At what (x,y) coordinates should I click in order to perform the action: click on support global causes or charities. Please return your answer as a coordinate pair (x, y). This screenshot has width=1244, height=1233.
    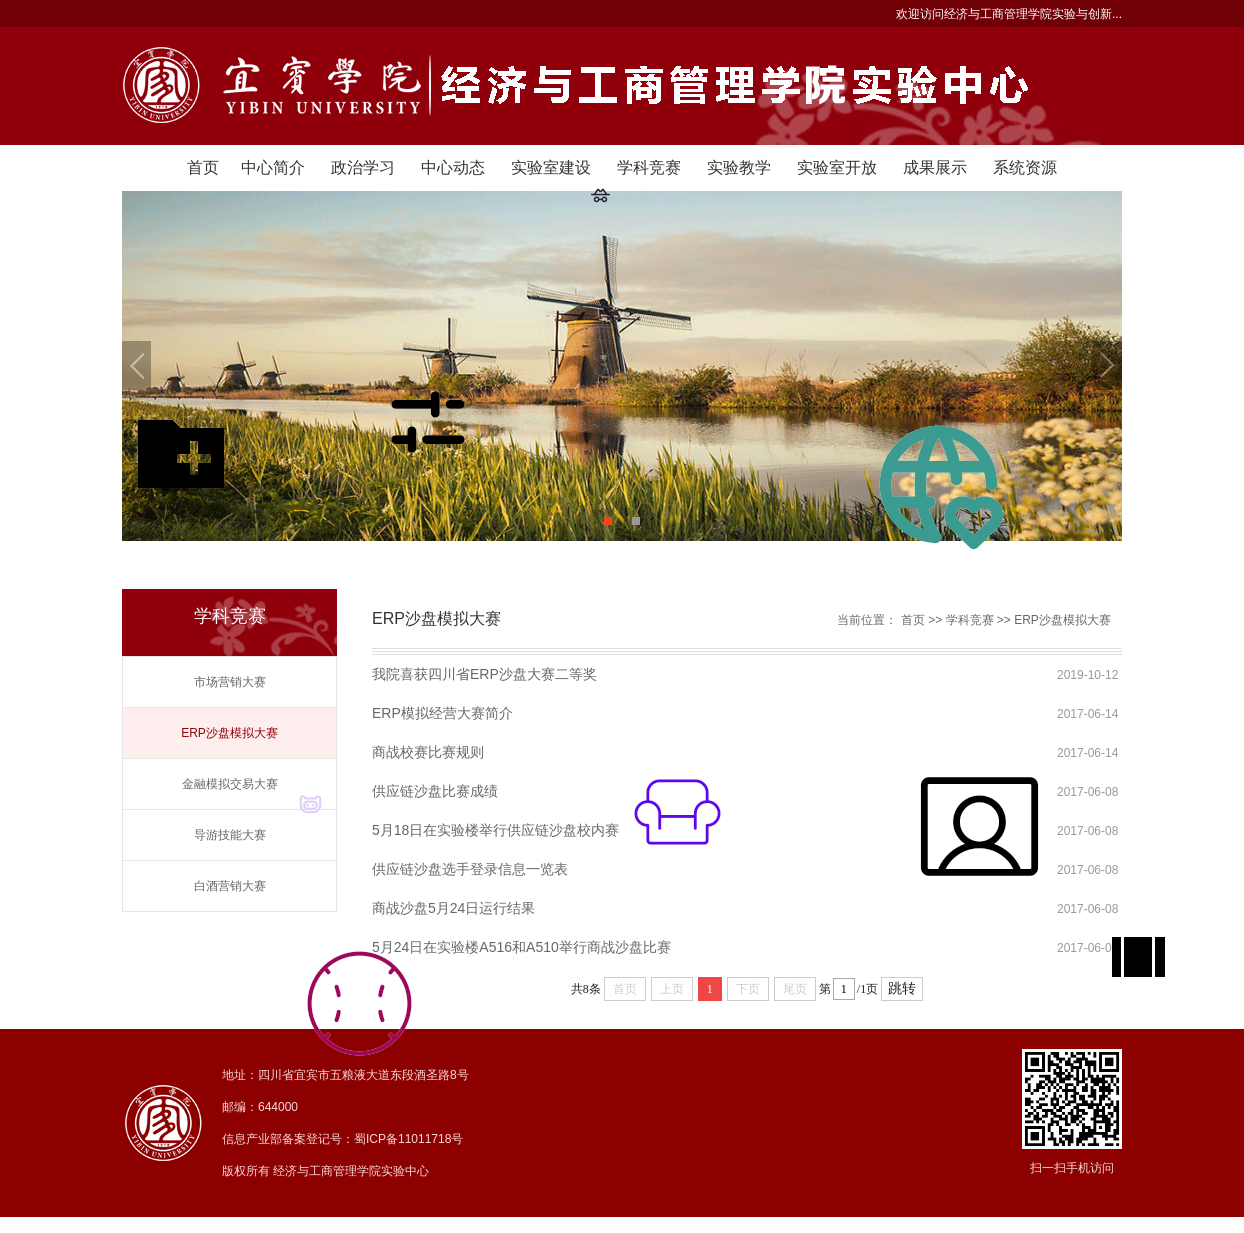
    Looking at the image, I should click on (938, 484).